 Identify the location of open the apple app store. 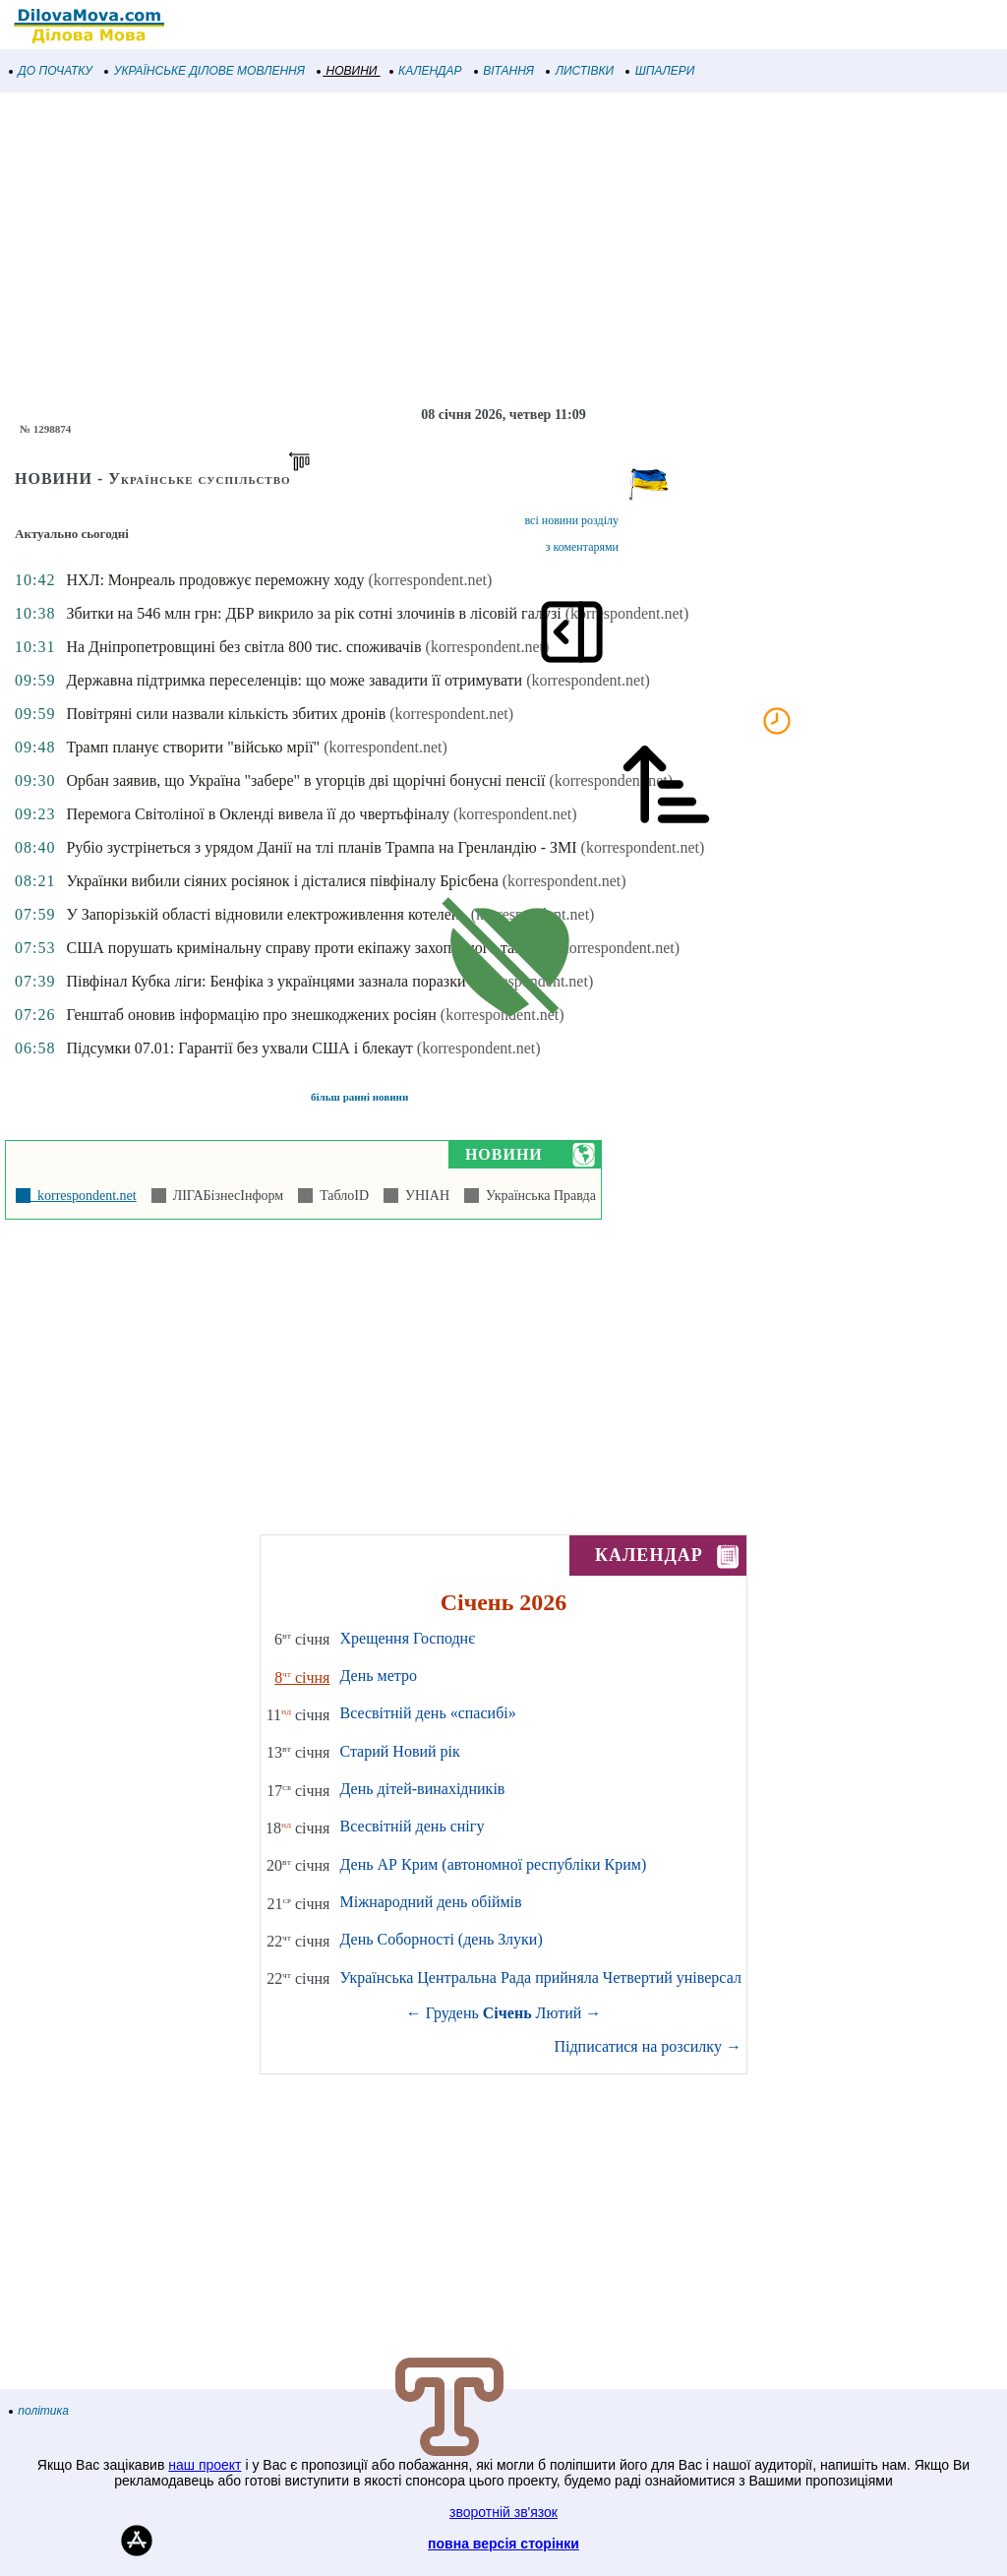
(137, 2541).